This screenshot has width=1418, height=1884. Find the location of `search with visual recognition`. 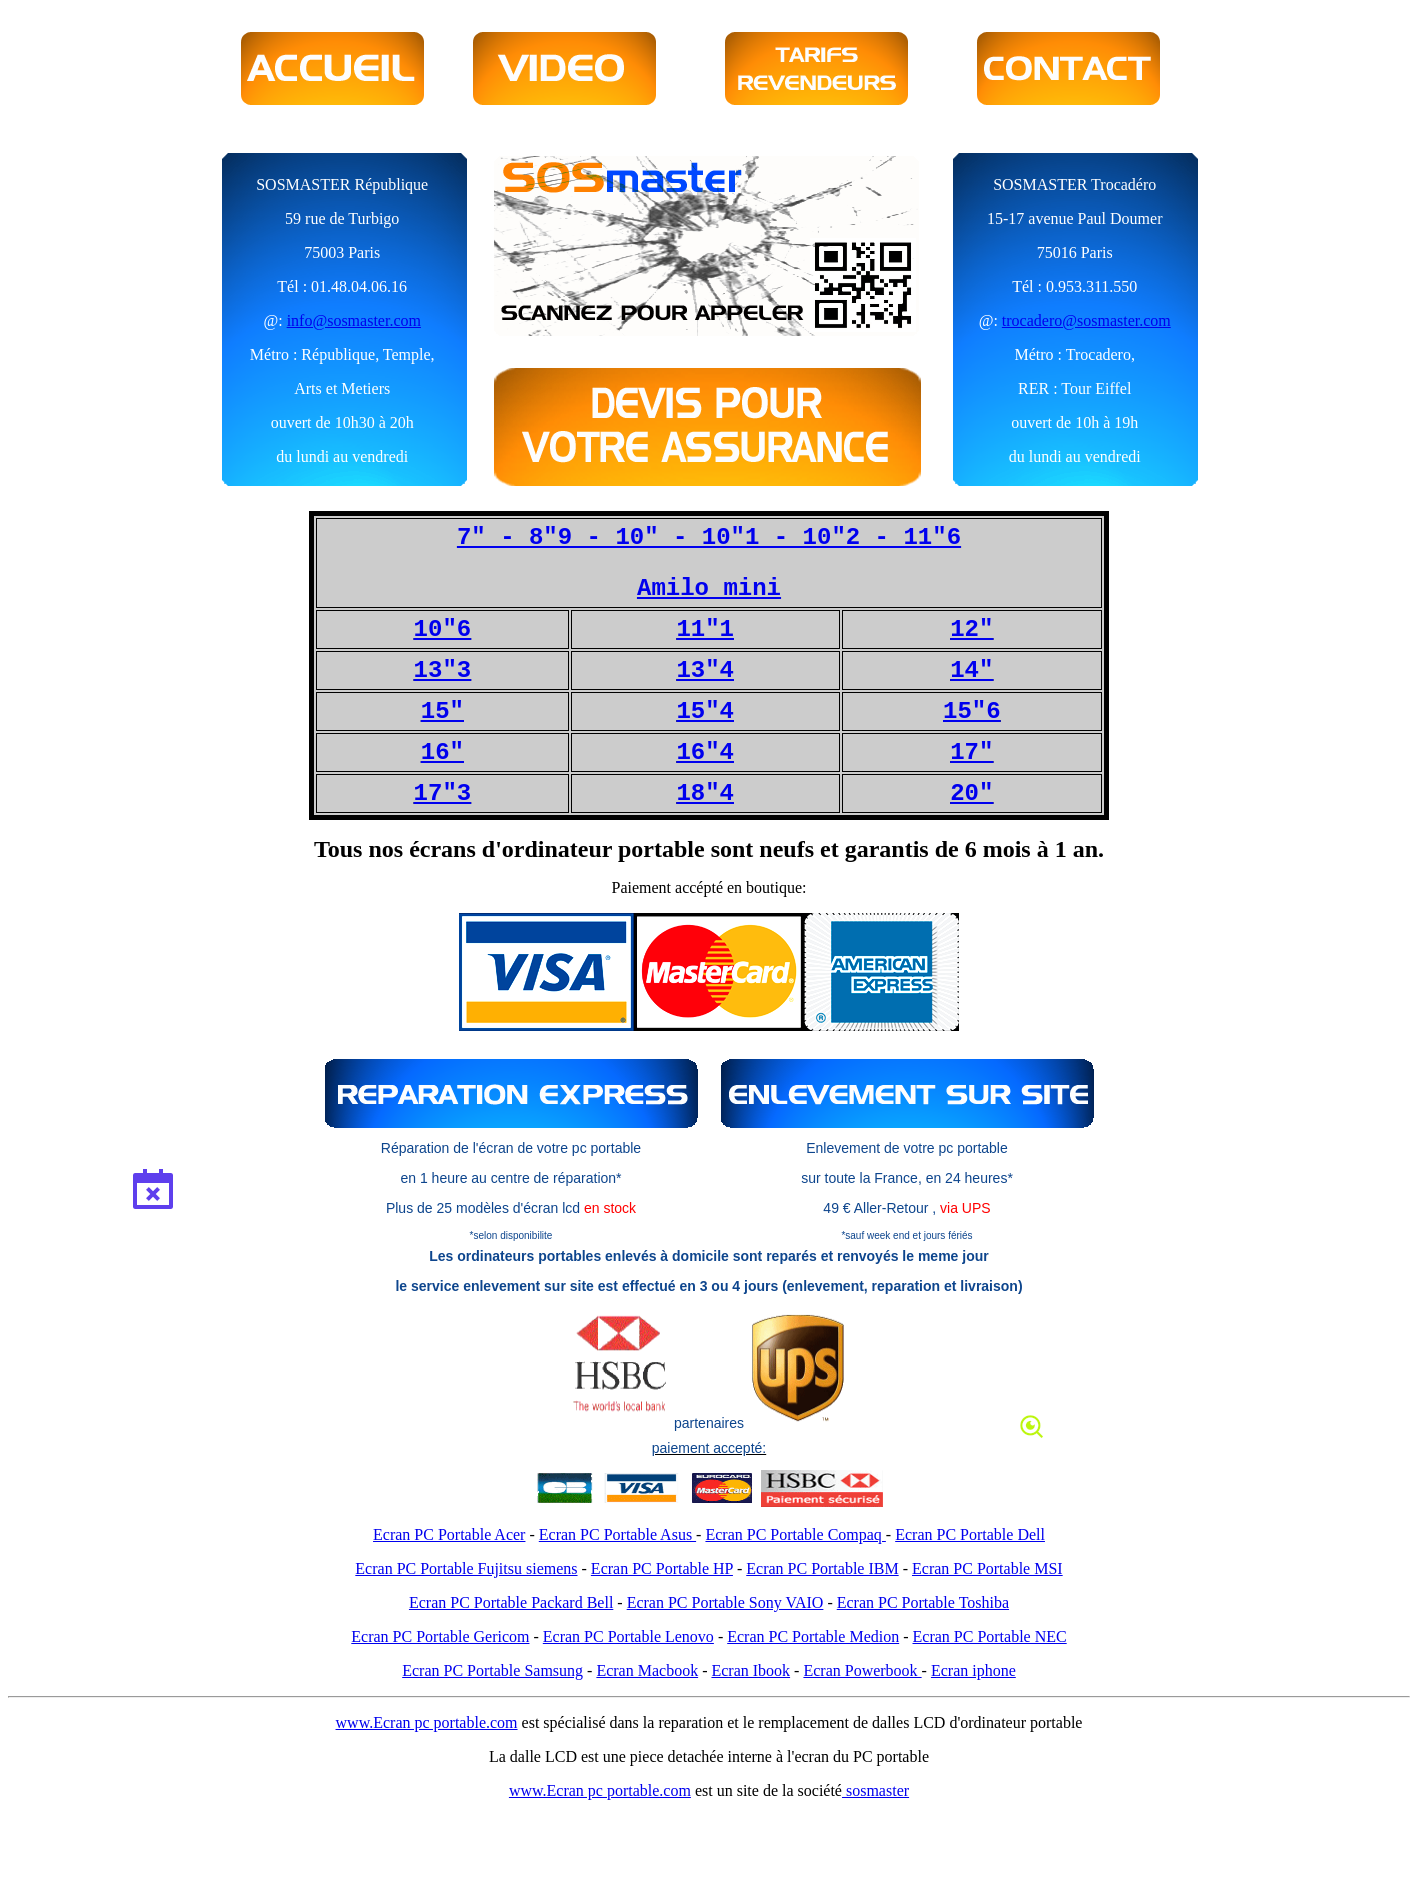

search with visual recognition is located at coordinates (1031, 1426).